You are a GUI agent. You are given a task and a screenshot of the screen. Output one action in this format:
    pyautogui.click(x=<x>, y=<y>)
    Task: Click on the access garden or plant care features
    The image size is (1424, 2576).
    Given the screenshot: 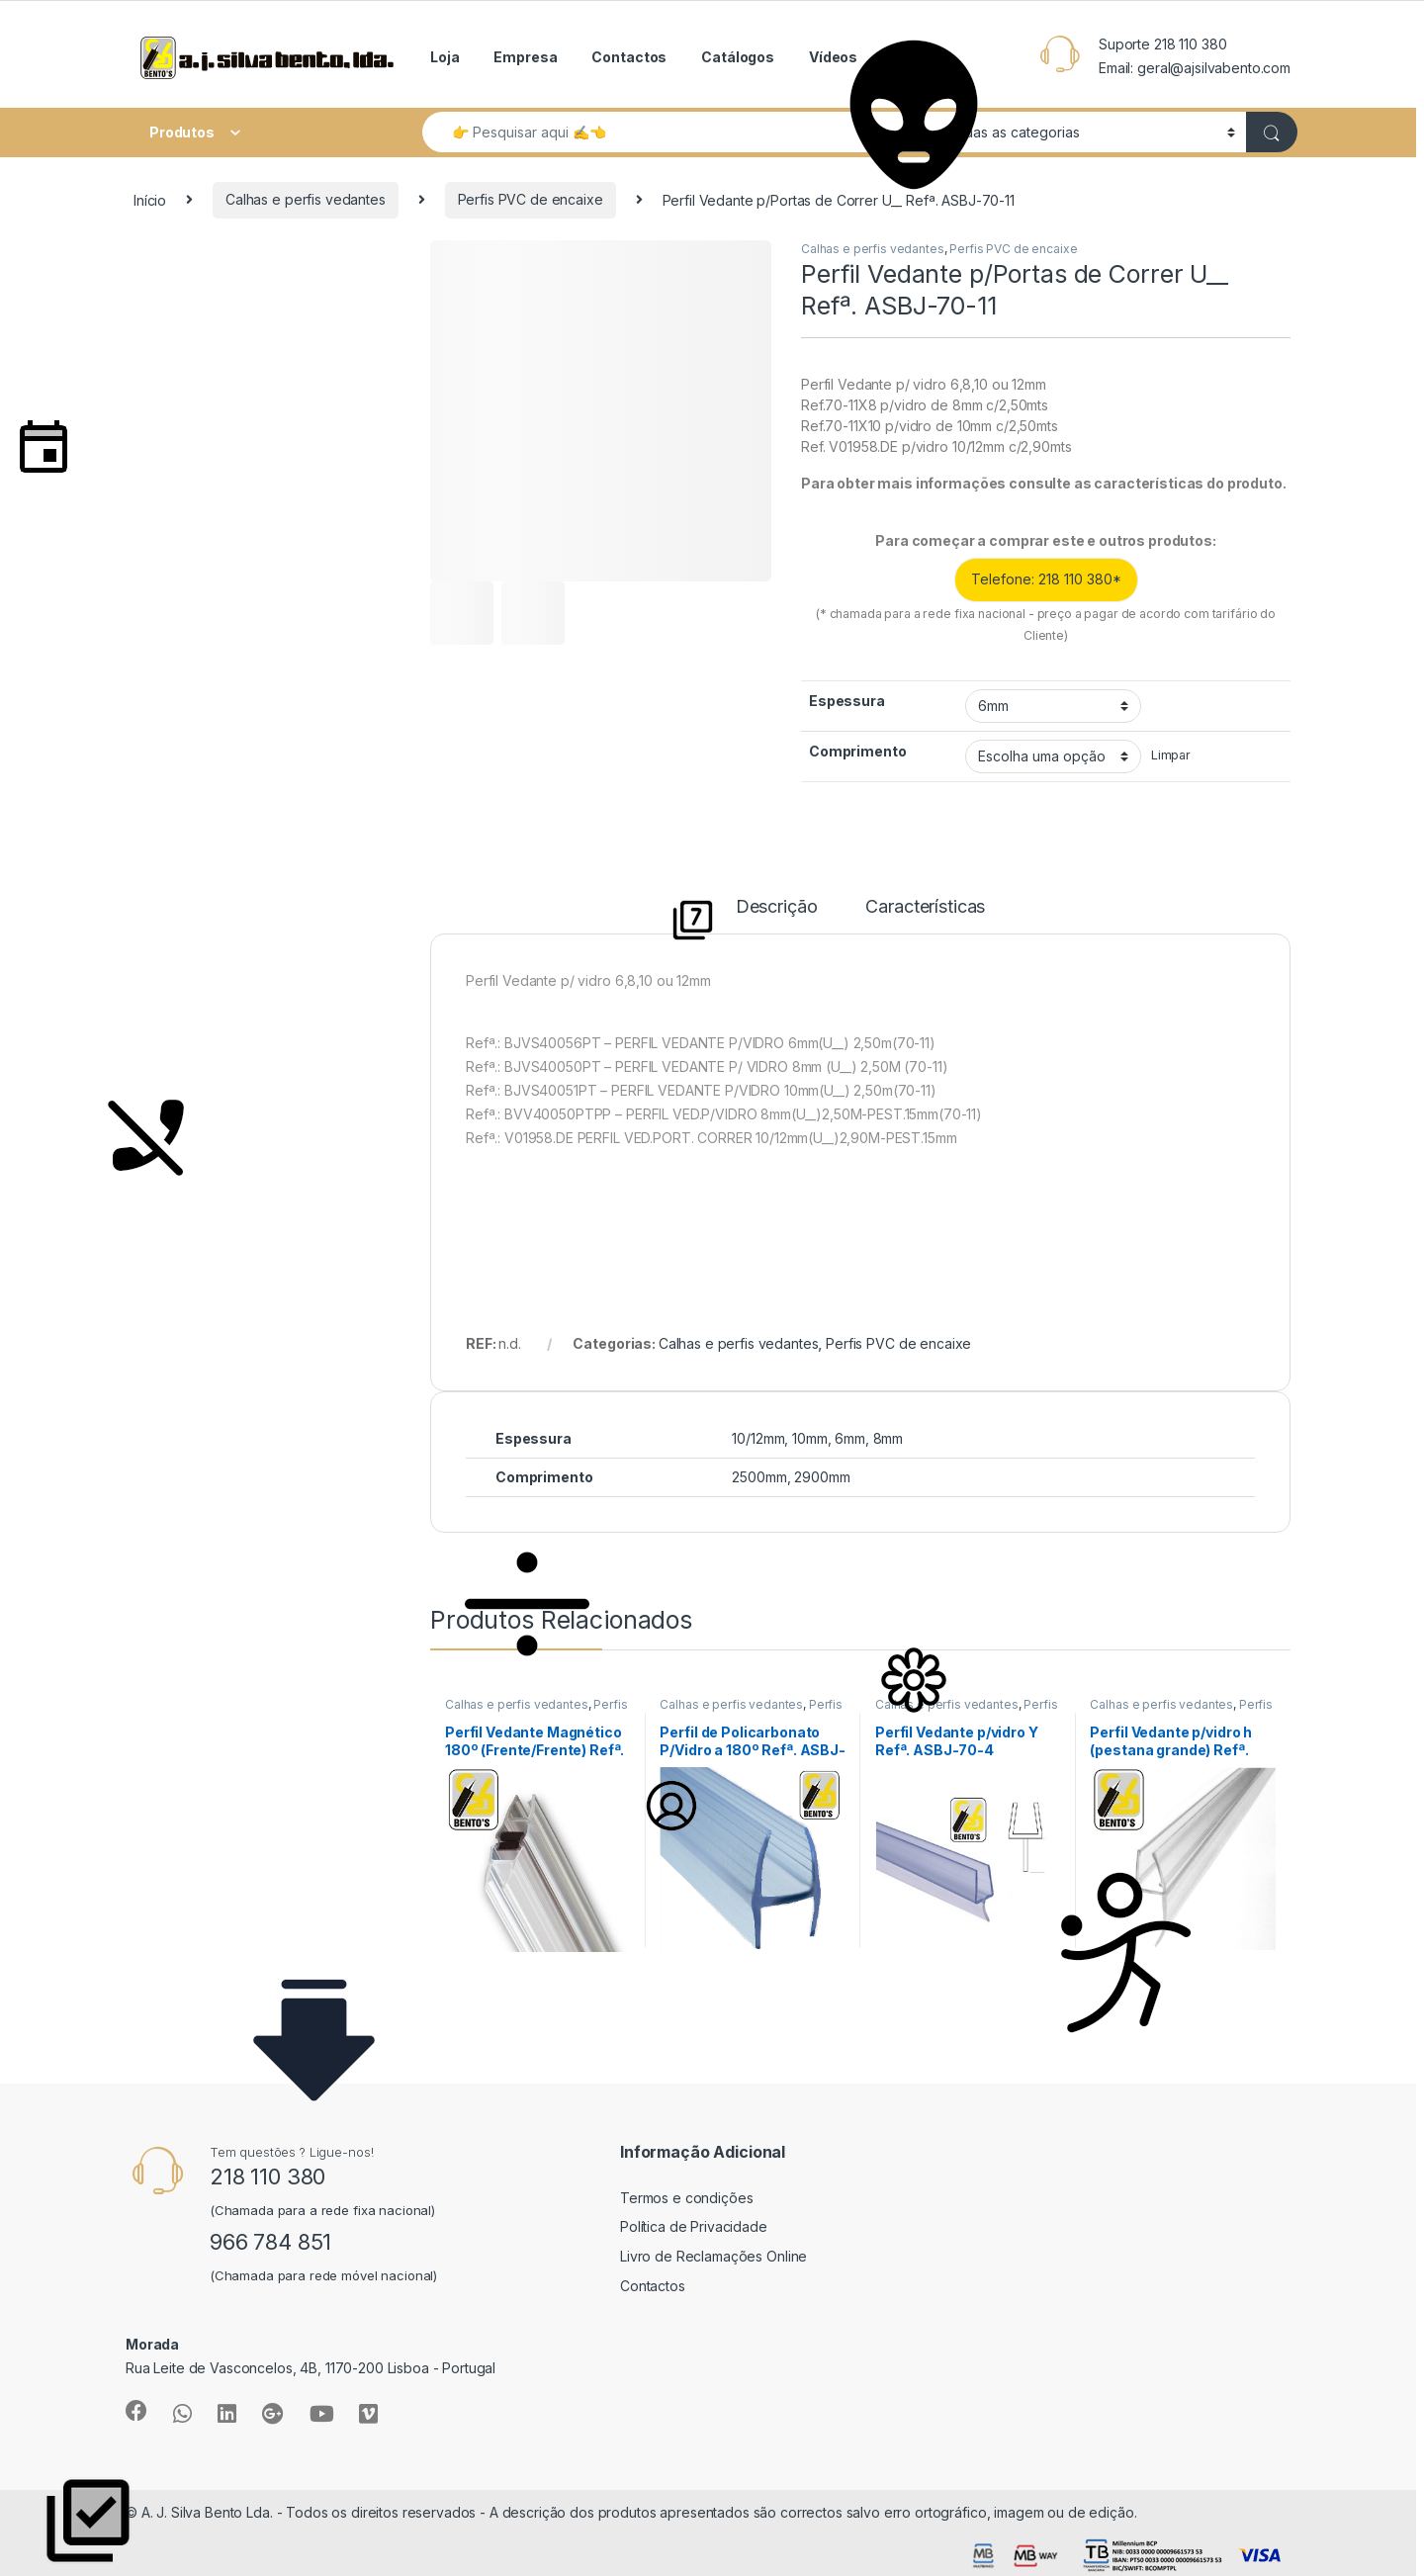 What is the action you would take?
    pyautogui.click(x=914, y=1680)
    